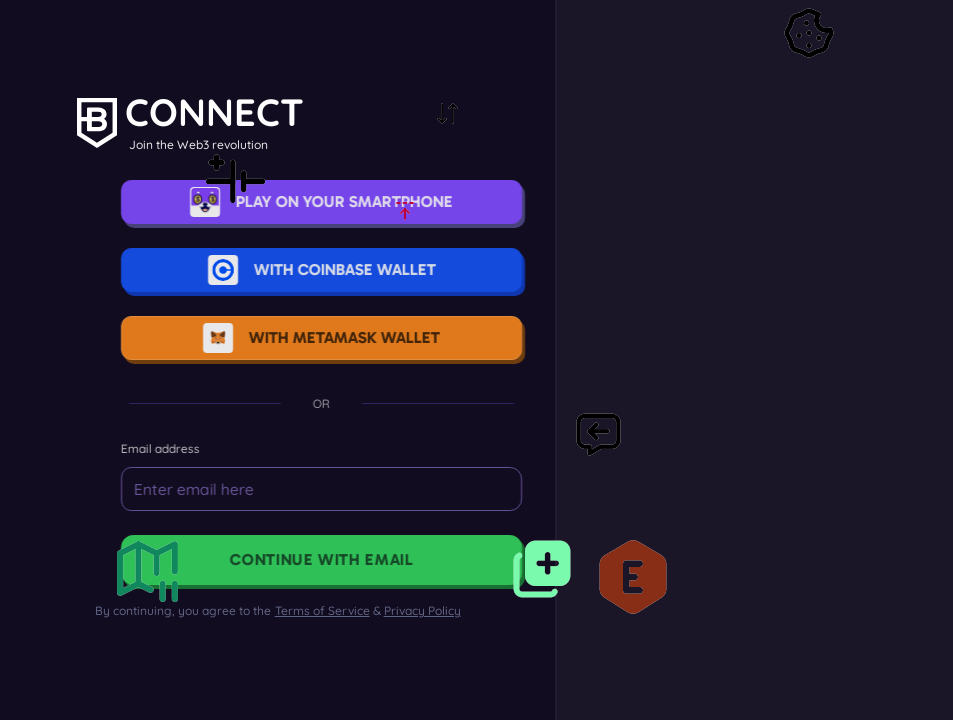 The image size is (953, 720). Describe the element at coordinates (809, 33) in the screenshot. I see `manage cookie preferences` at that location.